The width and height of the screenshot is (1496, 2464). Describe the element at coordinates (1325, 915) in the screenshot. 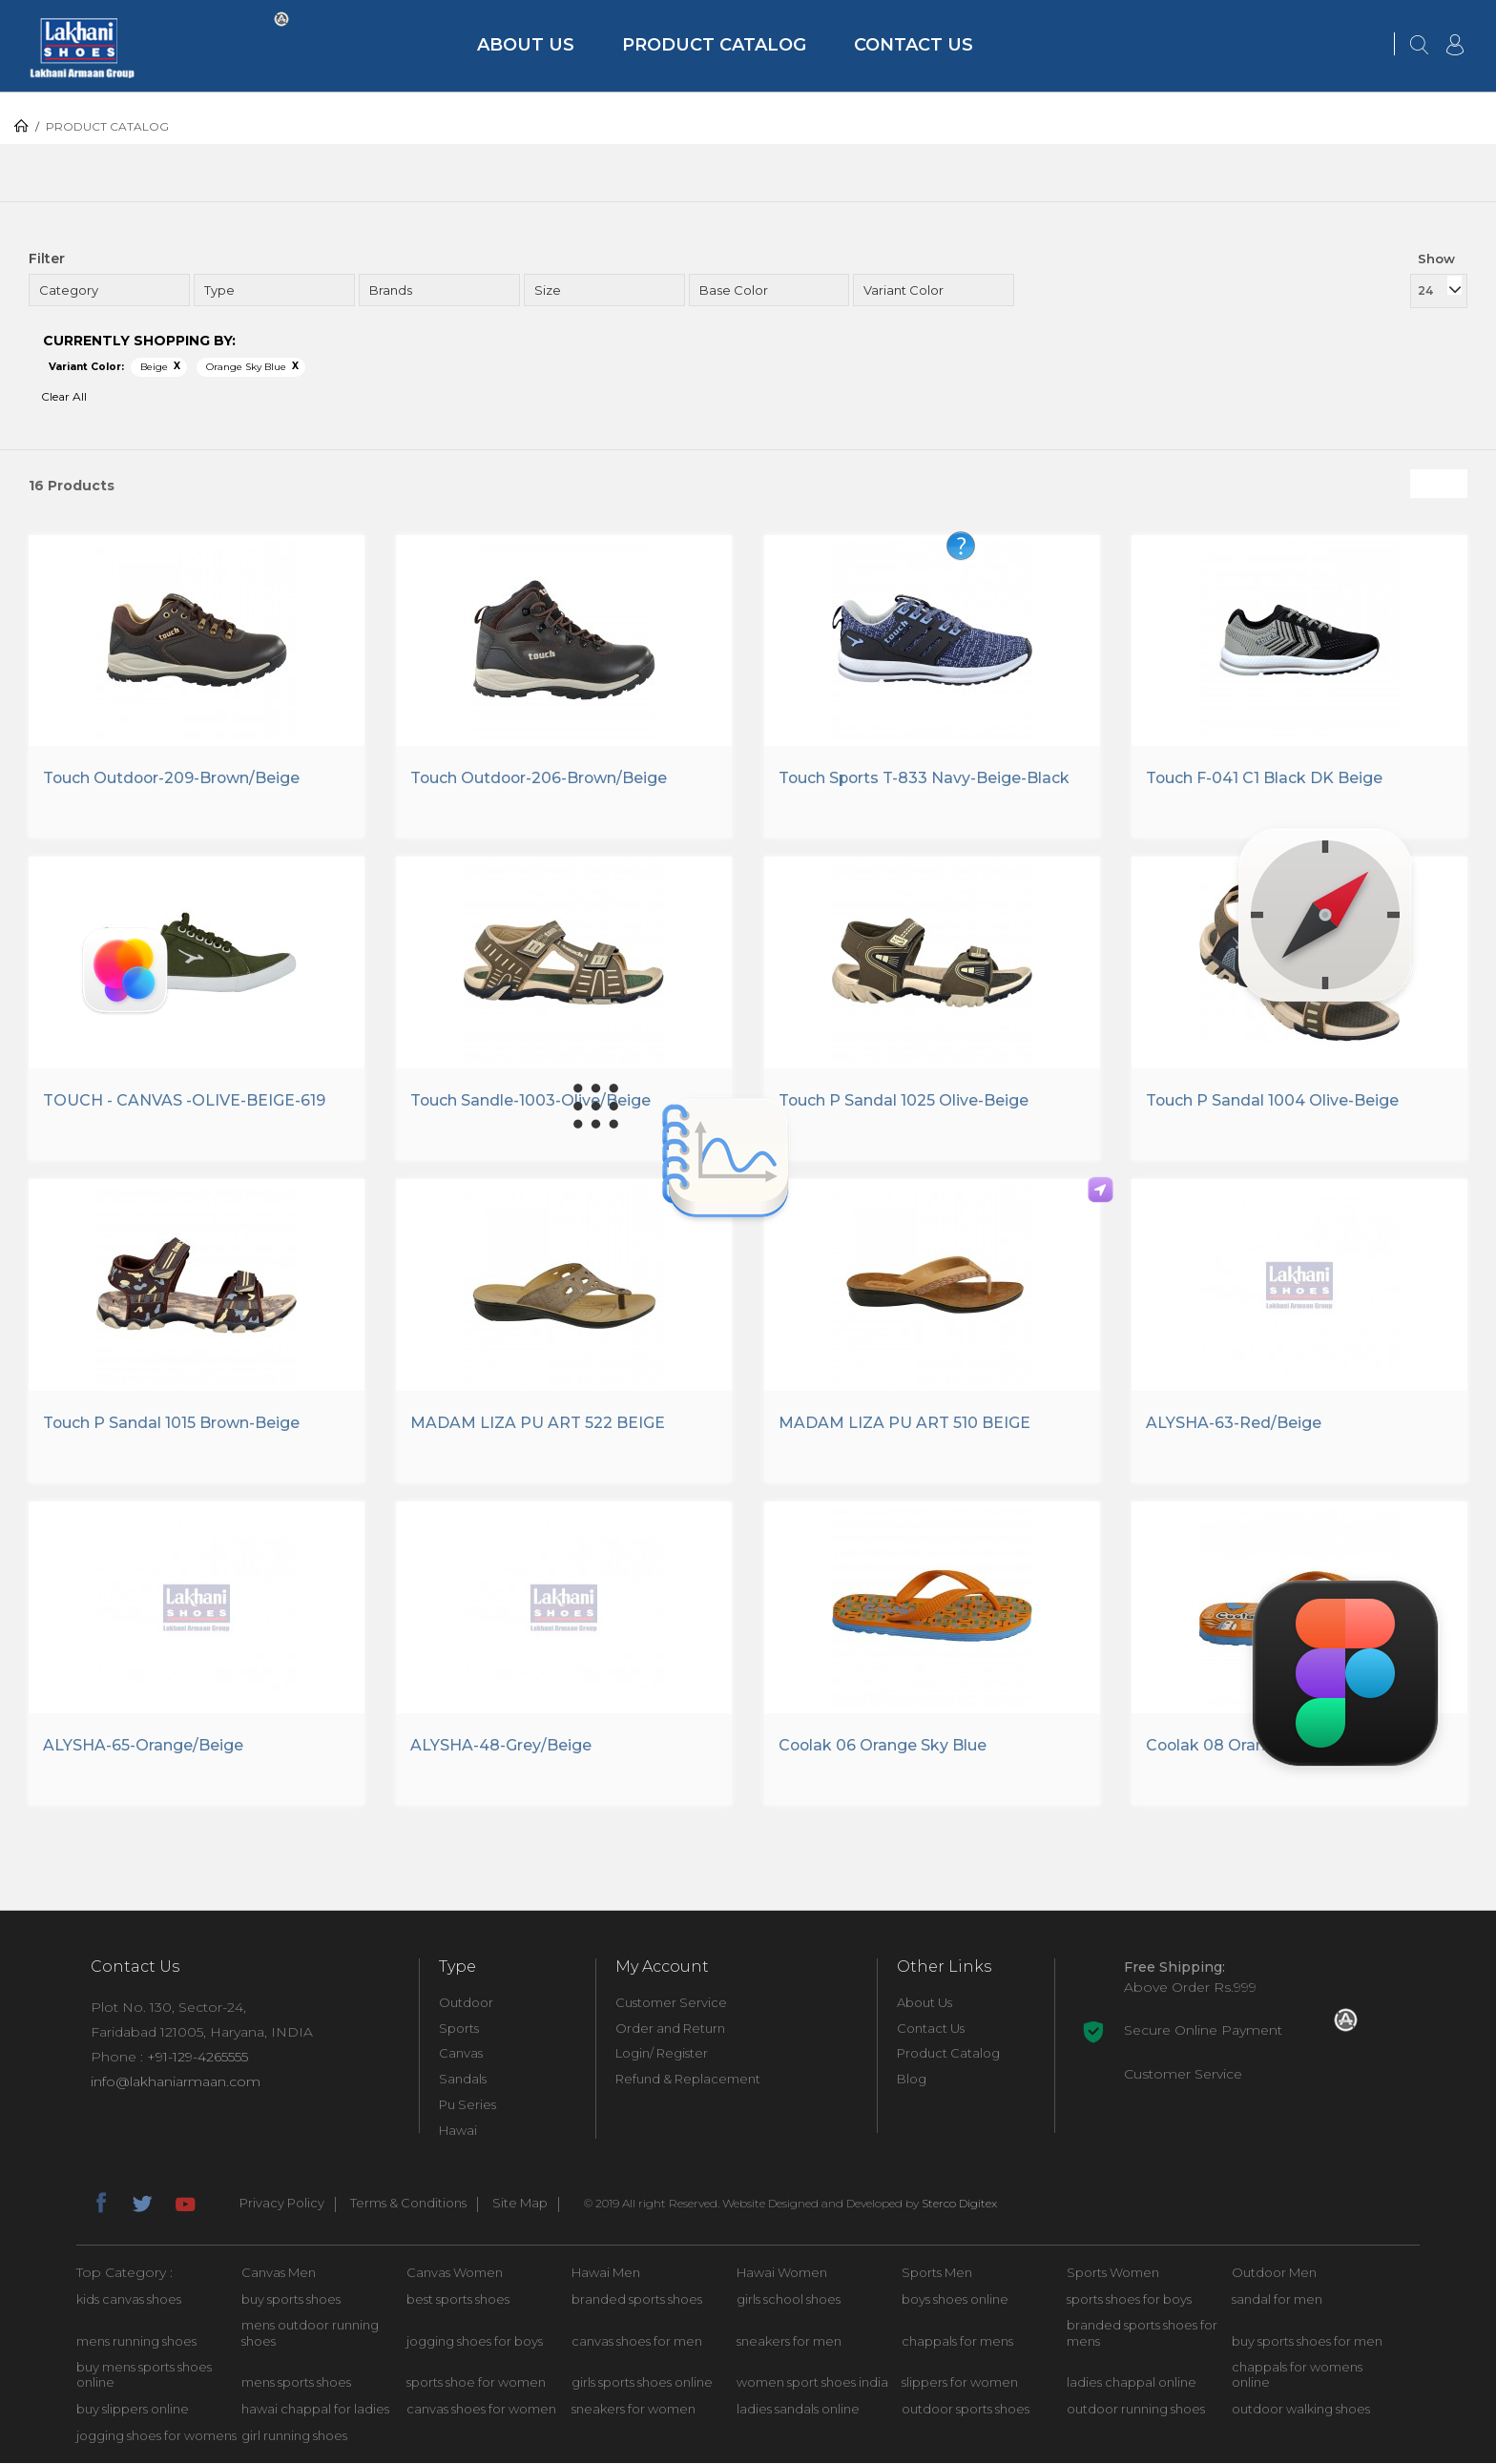

I see `open navigation or compass preferences` at that location.